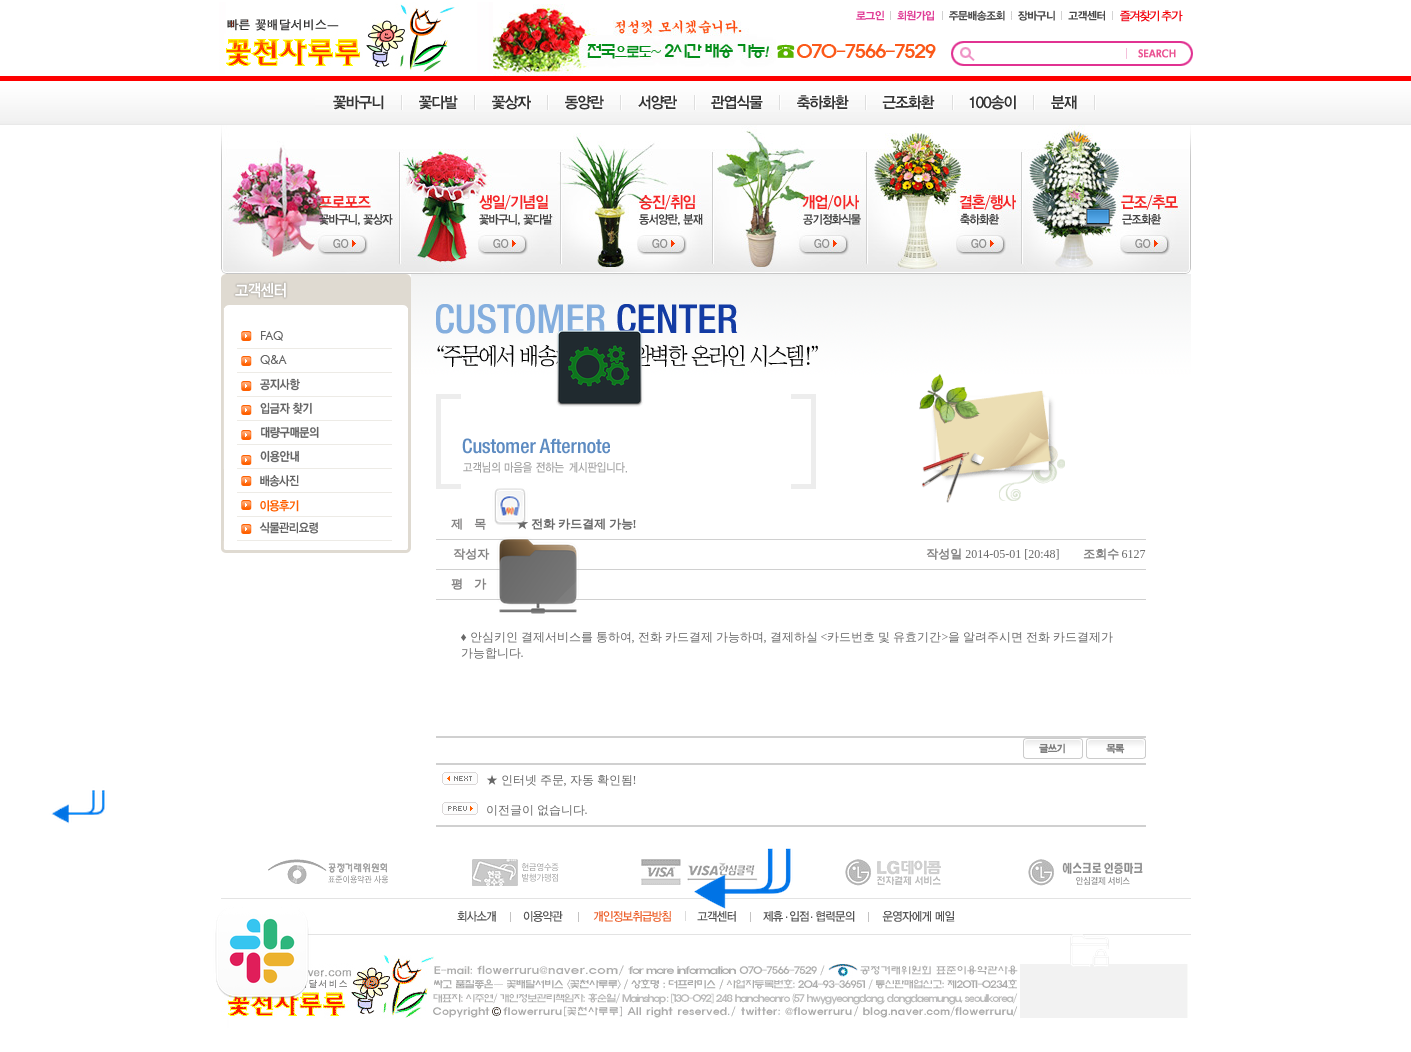 The width and height of the screenshot is (1411, 1052). Describe the element at coordinates (741, 878) in the screenshot. I see `reply to all recipients of an email` at that location.